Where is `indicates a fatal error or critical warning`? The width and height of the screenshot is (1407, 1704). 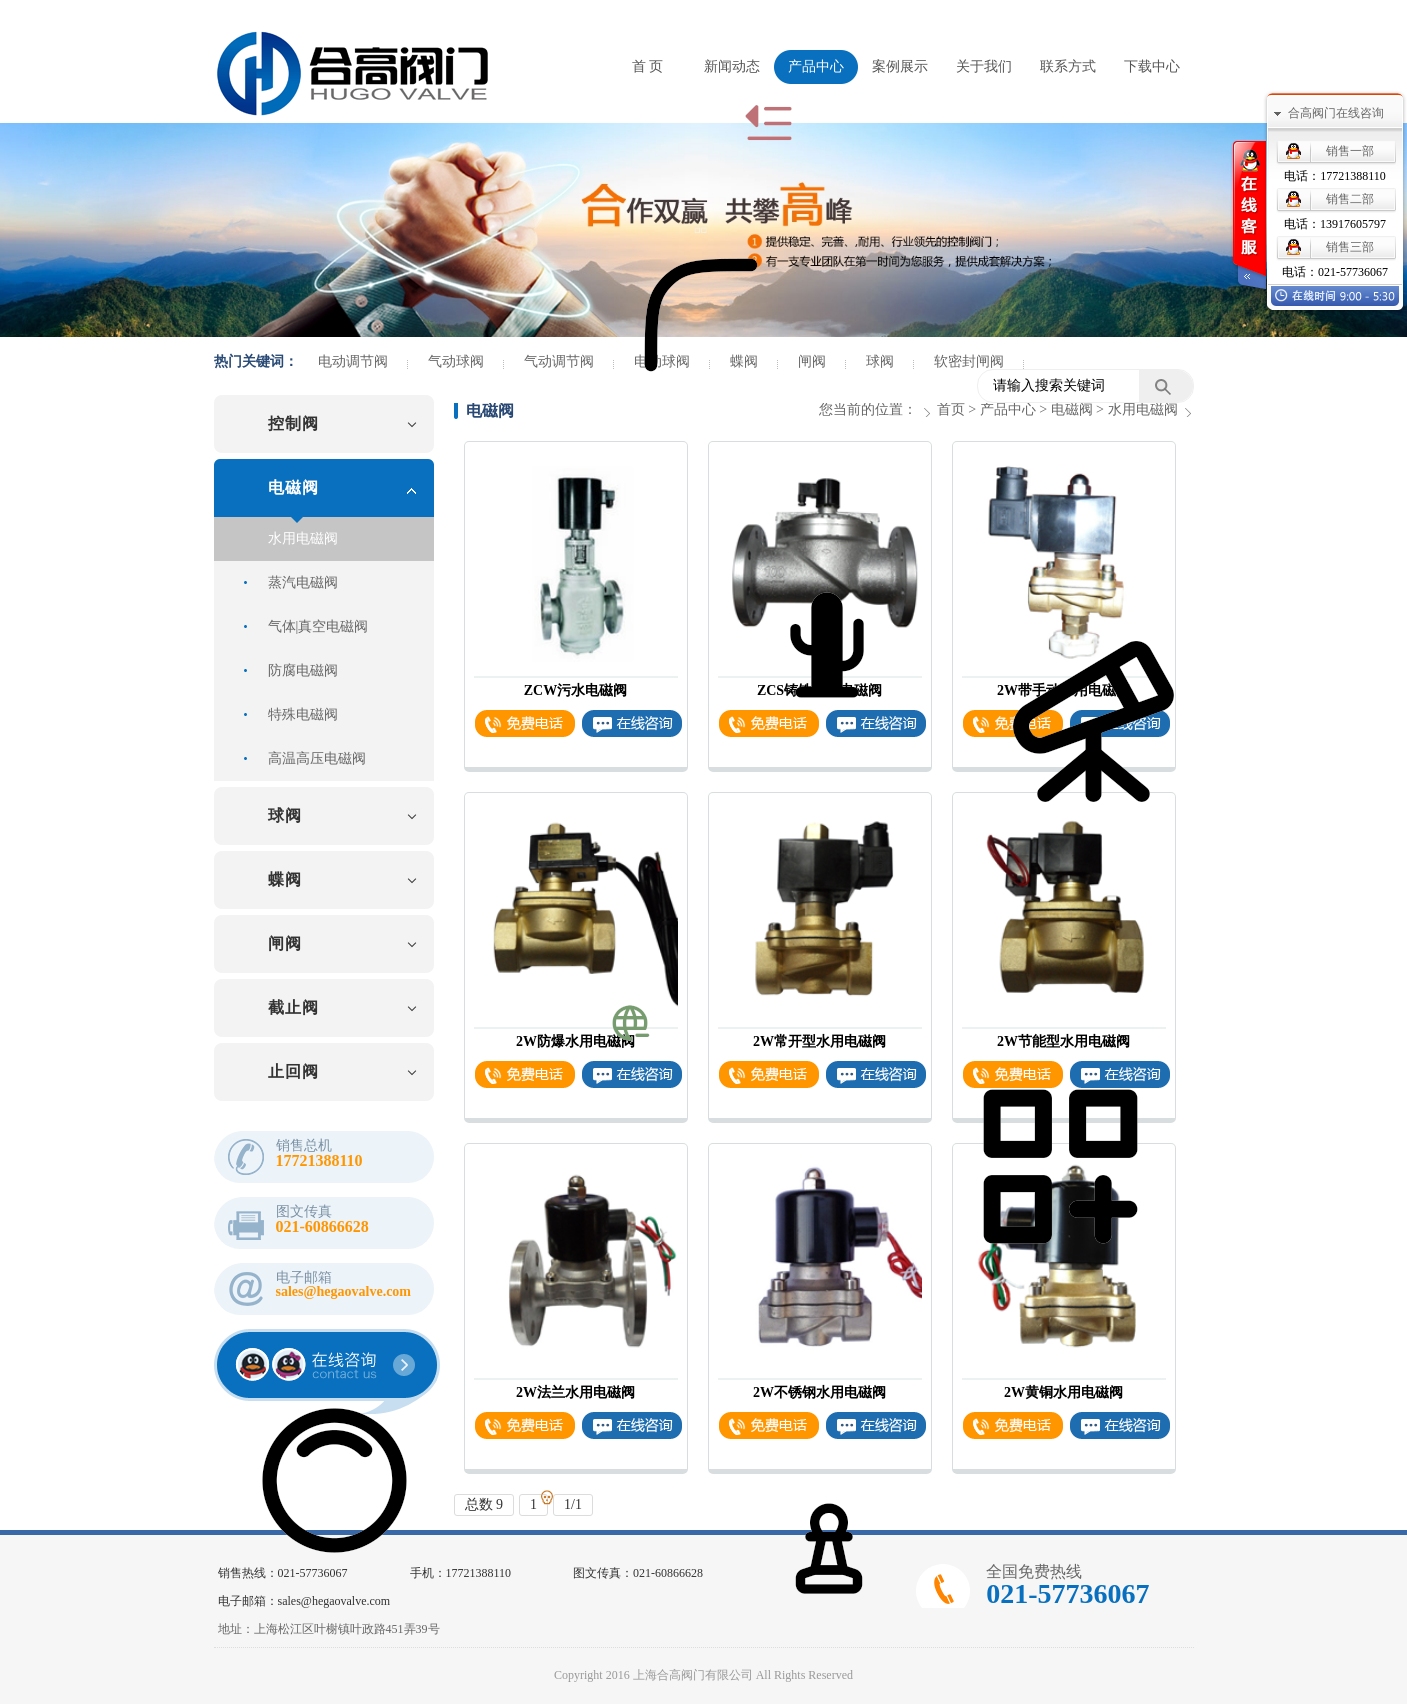
indicates a fatal error or critical warning is located at coordinates (547, 1497).